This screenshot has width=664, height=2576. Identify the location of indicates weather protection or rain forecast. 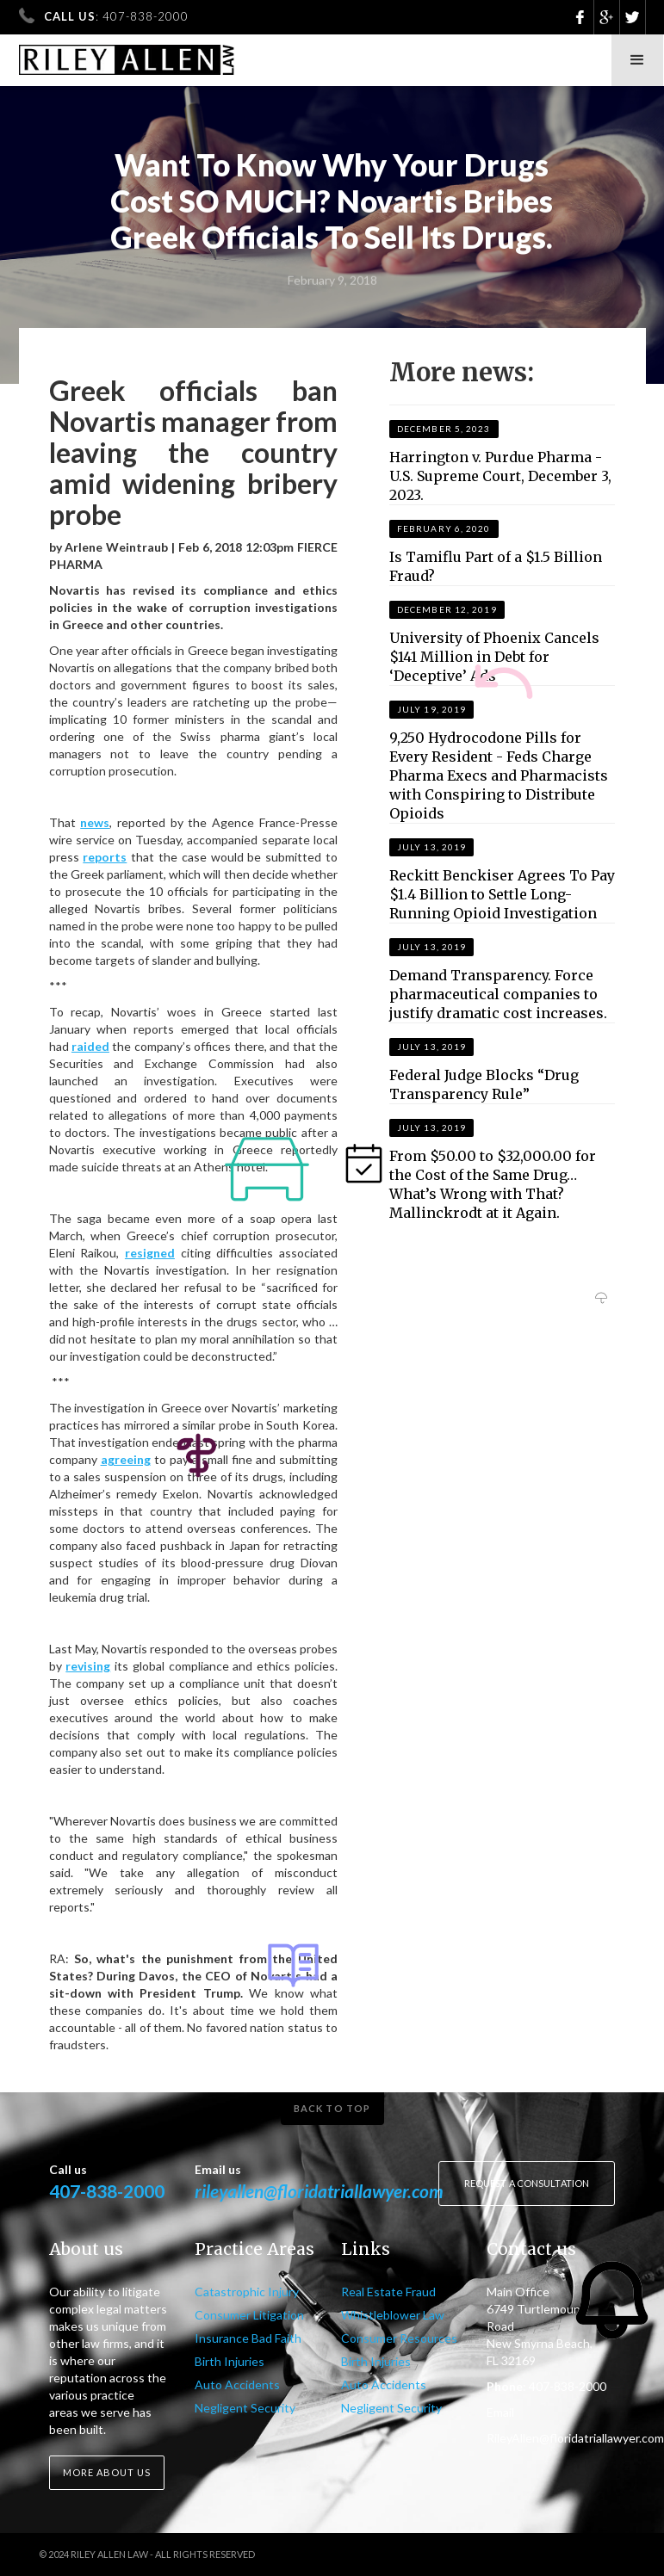
(601, 1298).